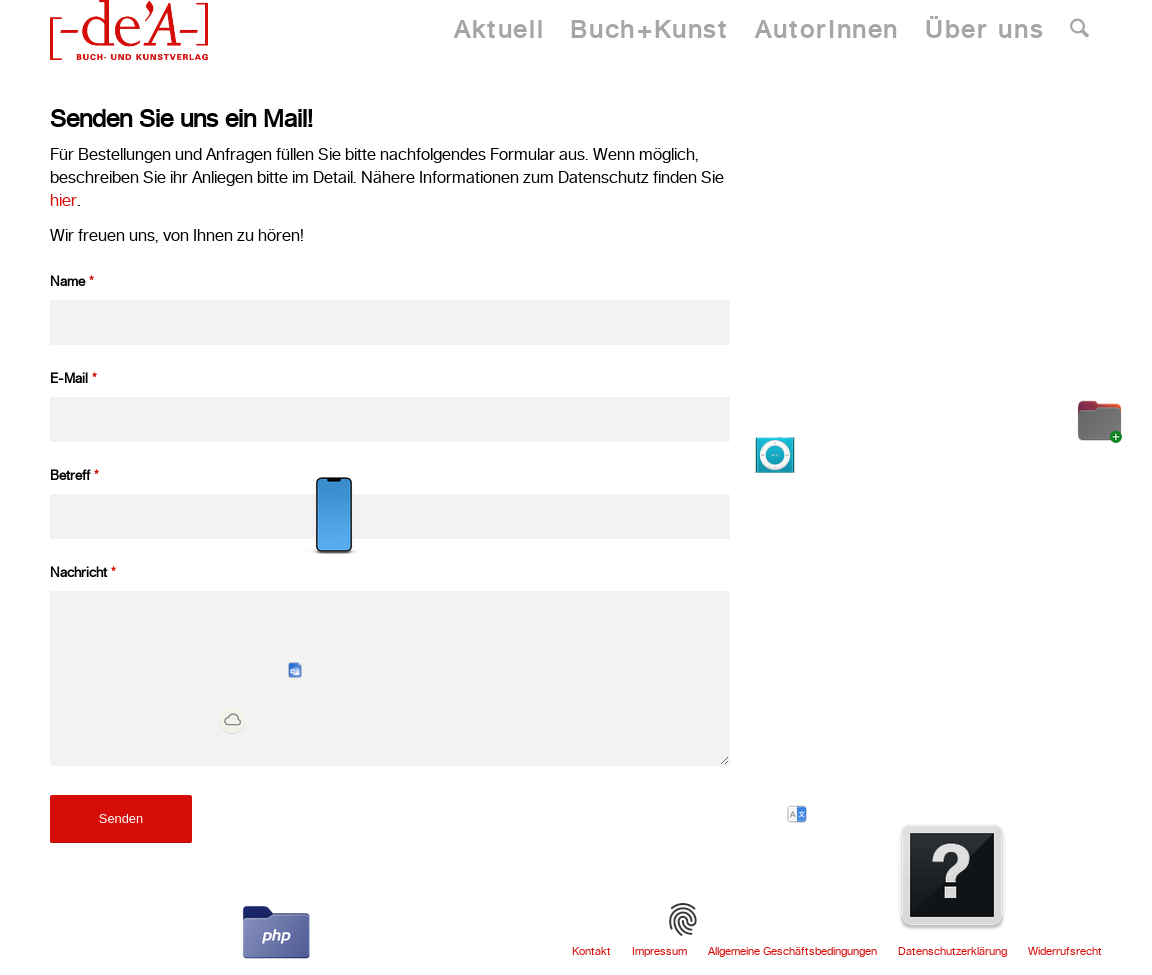 The width and height of the screenshot is (1152, 975). I want to click on create a new folder, so click(1099, 420).